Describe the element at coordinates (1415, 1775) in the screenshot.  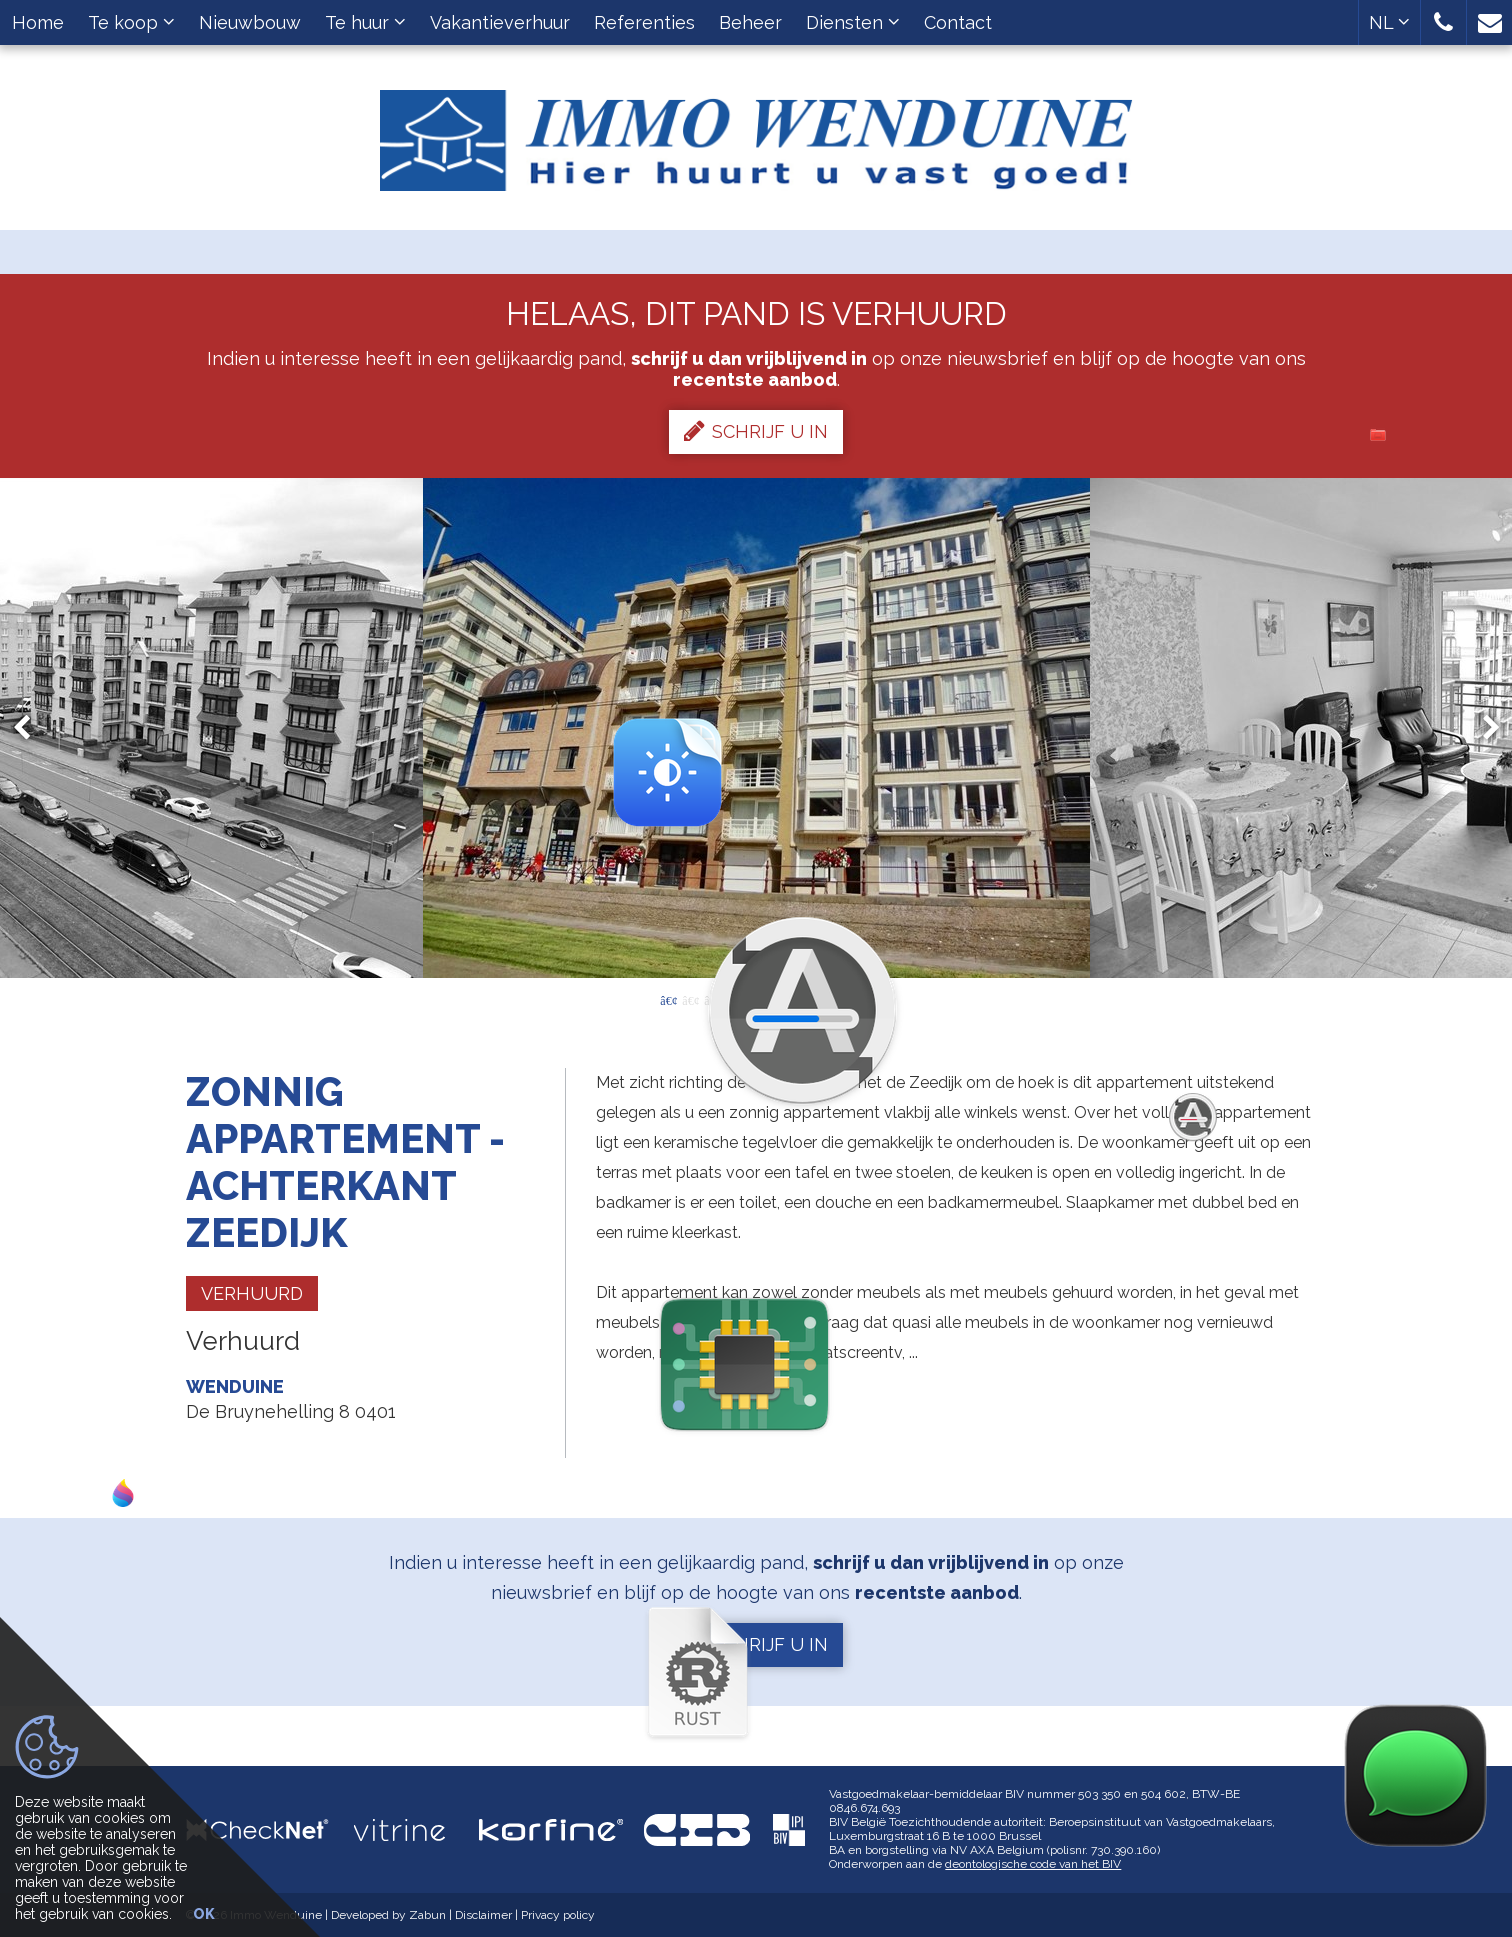
I see `open the messages app` at that location.